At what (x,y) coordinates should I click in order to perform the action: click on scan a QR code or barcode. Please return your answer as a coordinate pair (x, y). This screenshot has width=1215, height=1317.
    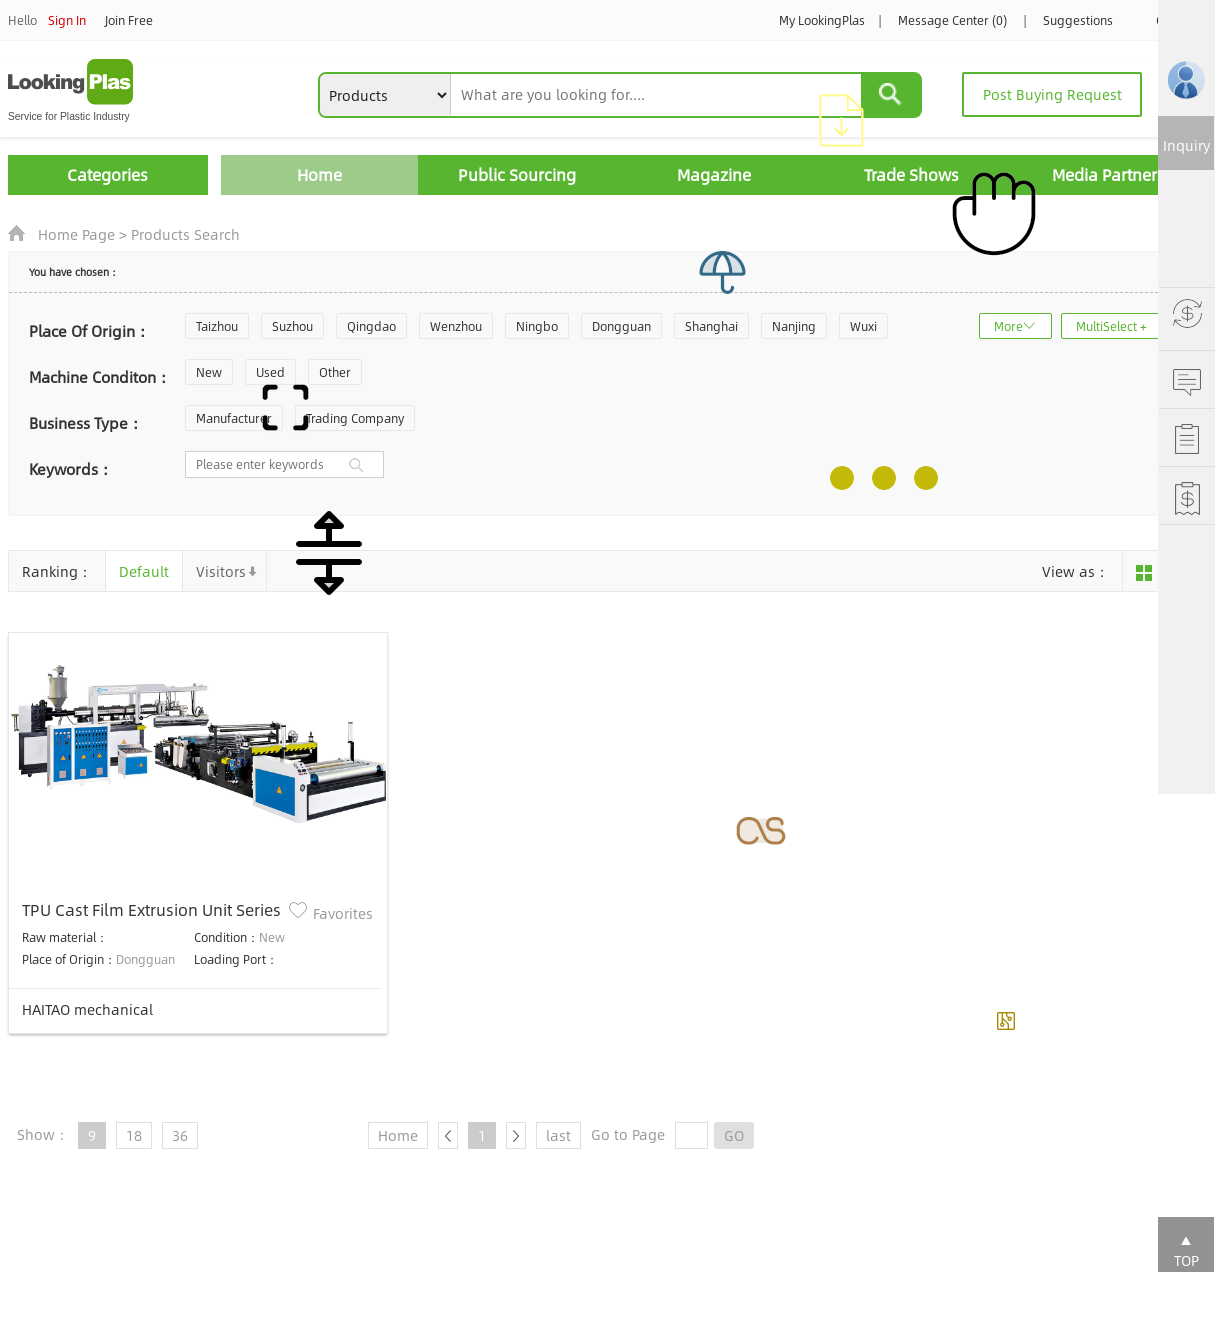
    Looking at the image, I should click on (285, 407).